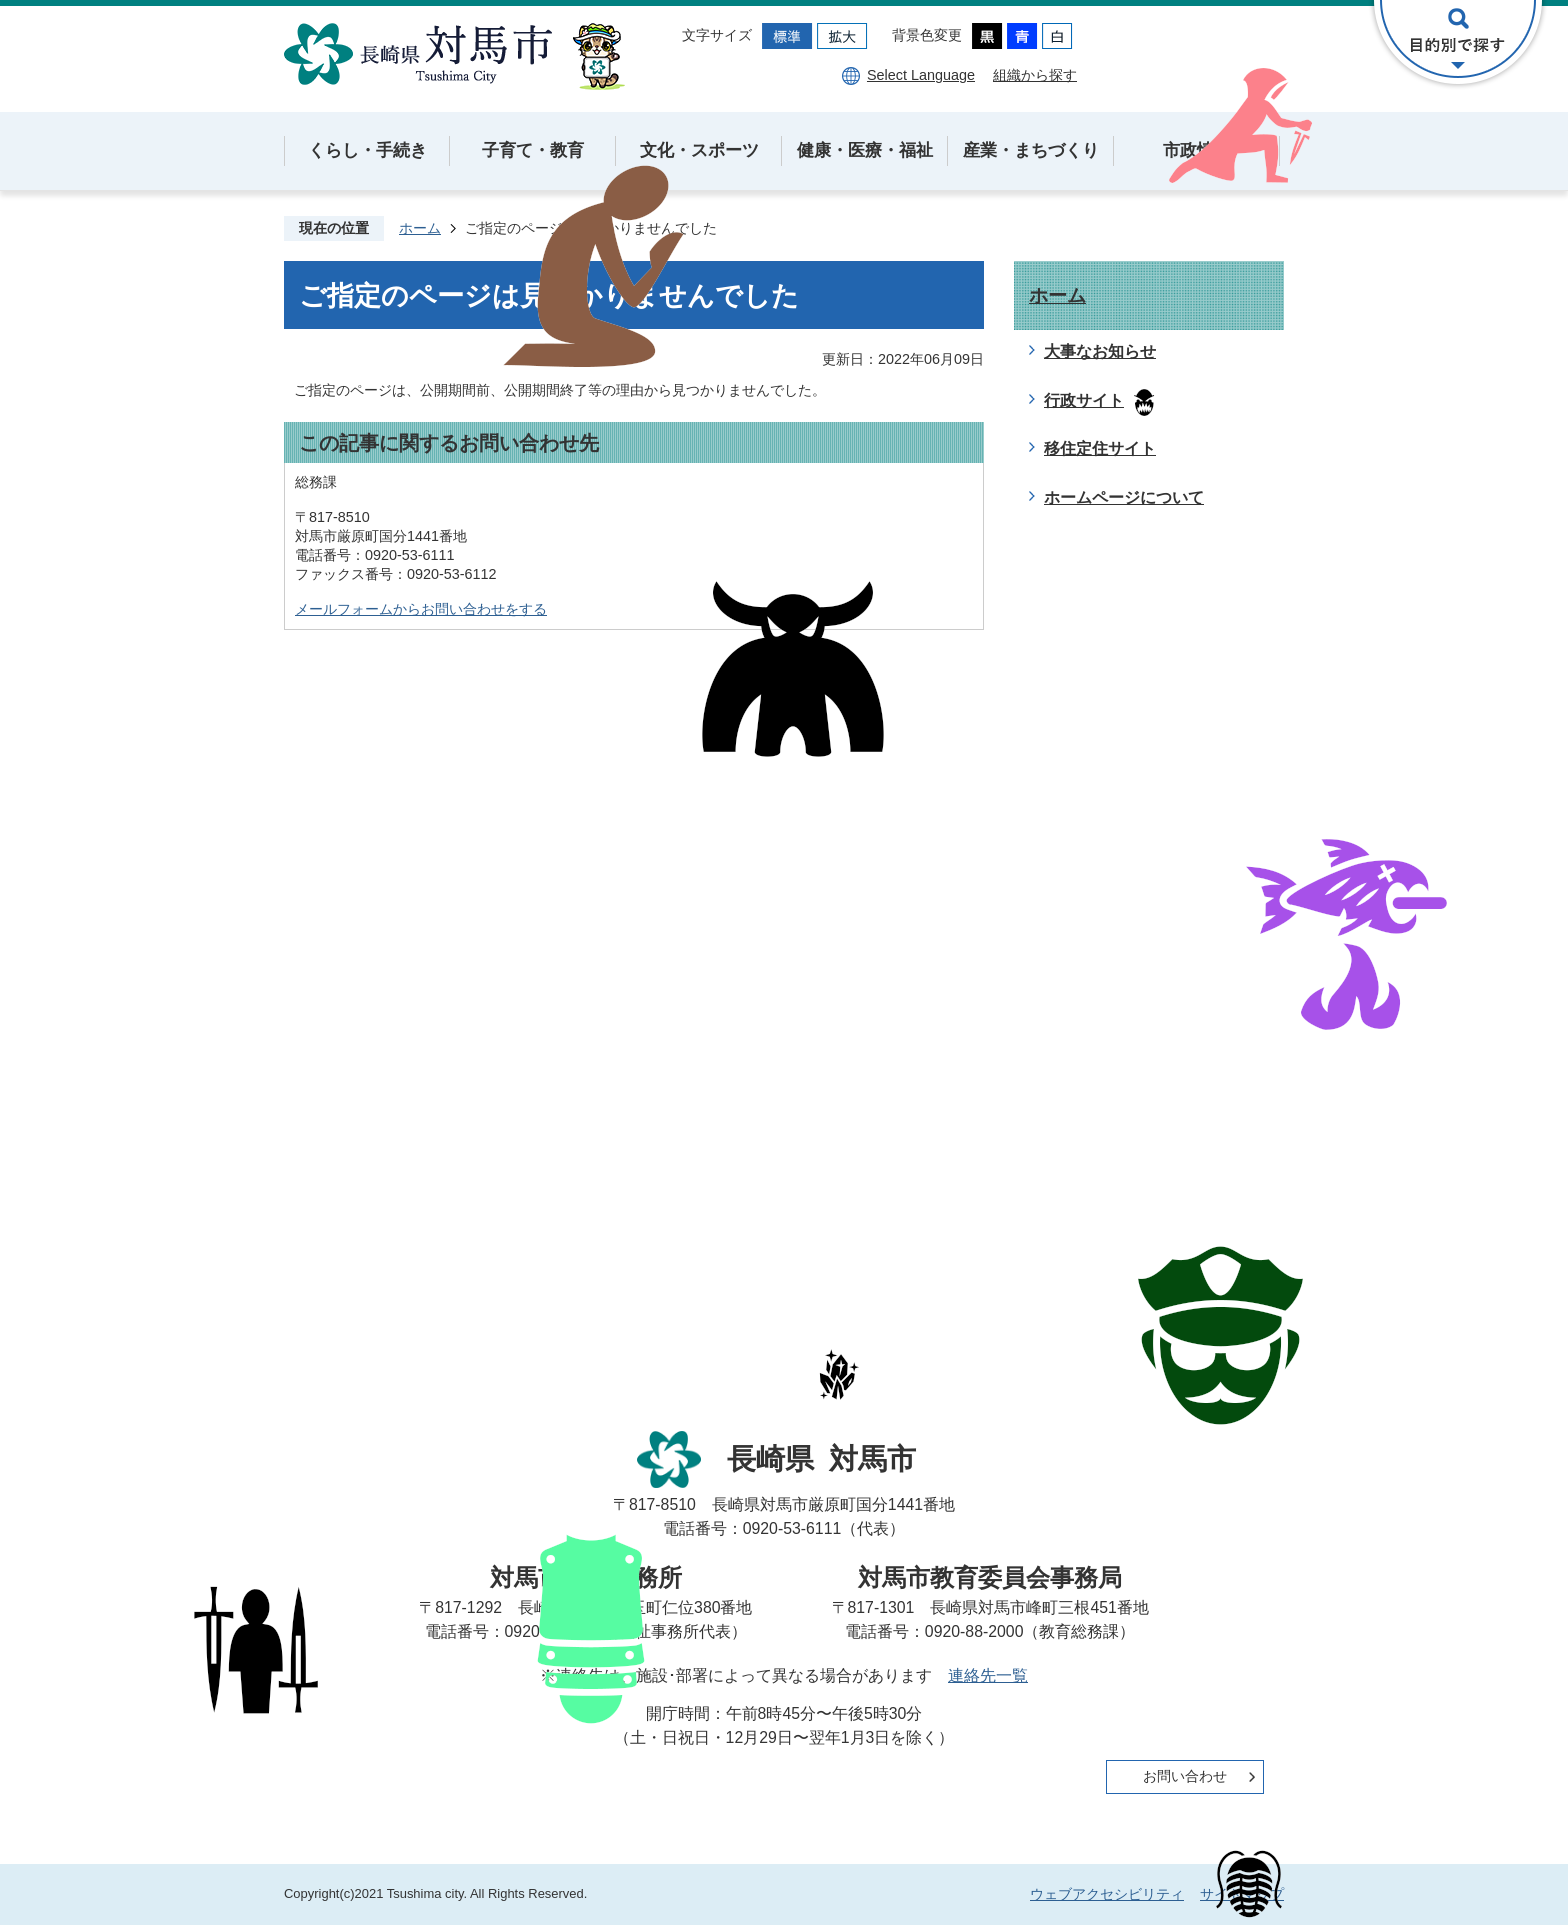 The height and width of the screenshot is (1925, 1568). I want to click on trilobite fossil icon for a paleontology or natural history app, so click(1249, 1884).